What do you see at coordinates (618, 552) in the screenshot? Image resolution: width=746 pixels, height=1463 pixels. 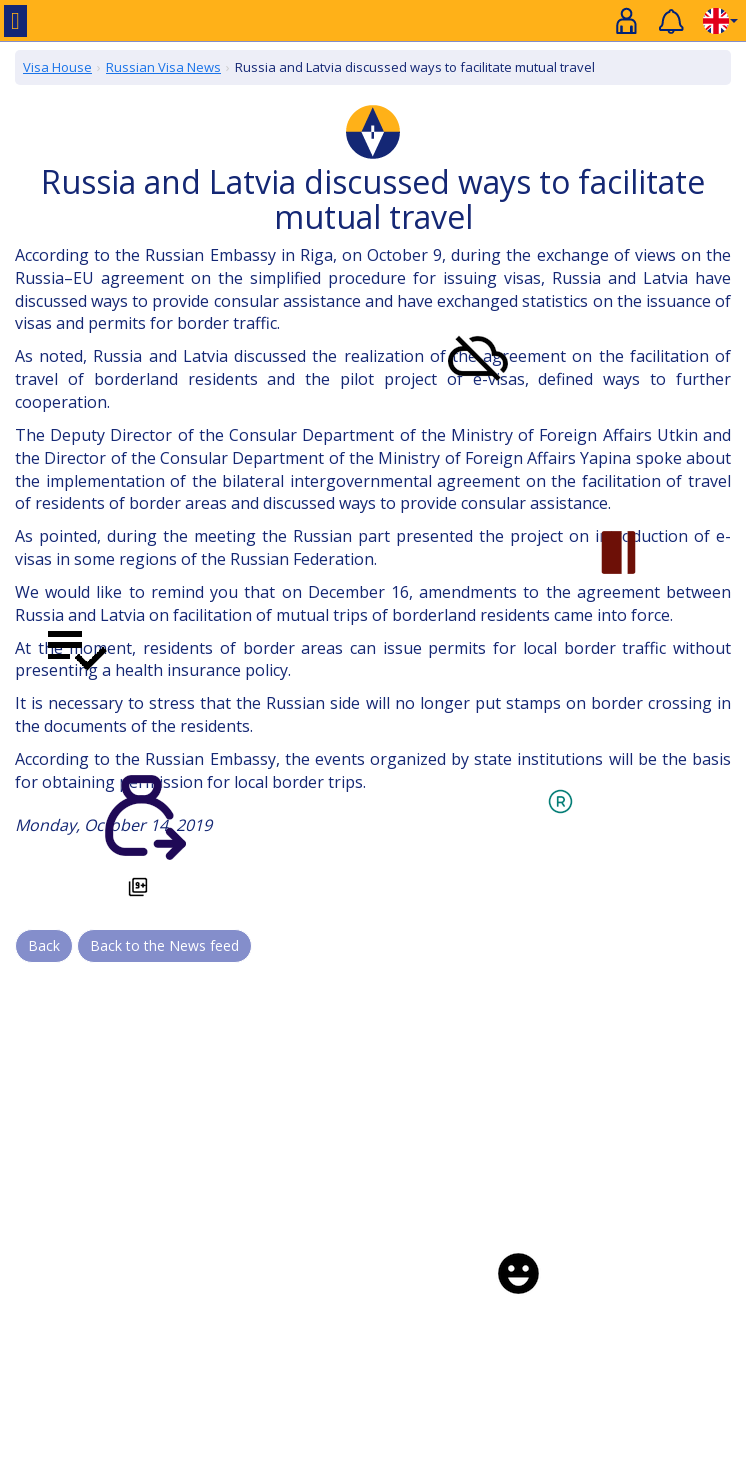 I see `open your journal or diary` at bounding box center [618, 552].